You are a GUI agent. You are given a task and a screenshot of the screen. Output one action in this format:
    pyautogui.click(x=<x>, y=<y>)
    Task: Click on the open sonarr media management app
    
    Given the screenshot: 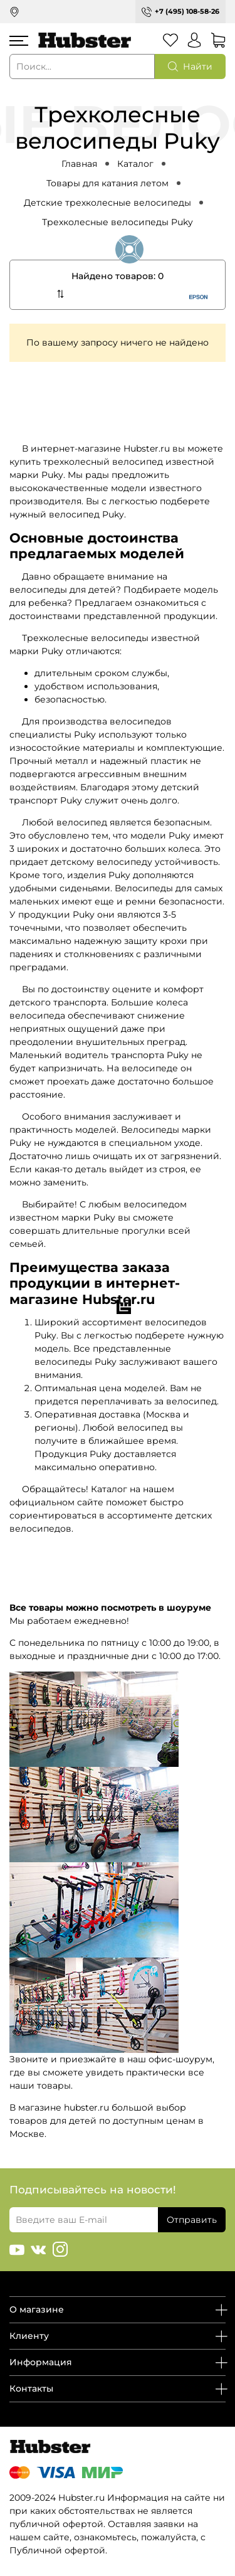 What is the action you would take?
    pyautogui.click(x=129, y=249)
    